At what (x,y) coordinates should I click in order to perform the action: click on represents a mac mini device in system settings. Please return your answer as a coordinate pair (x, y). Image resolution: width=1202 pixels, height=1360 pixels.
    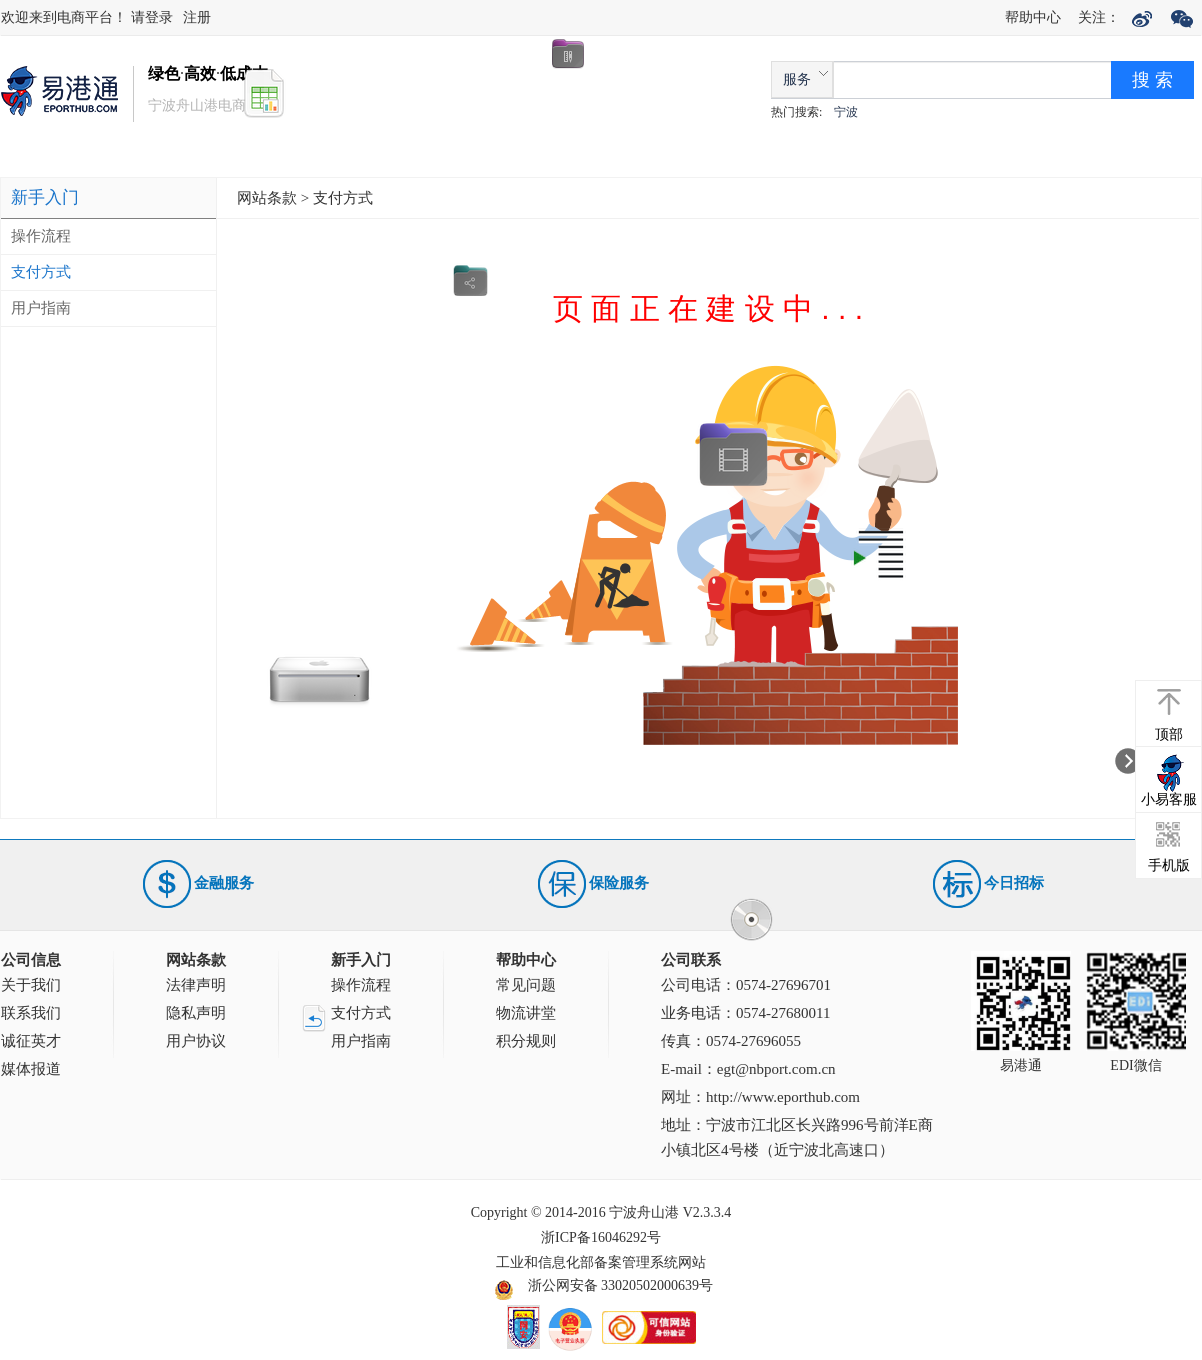
    Looking at the image, I should click on (319, 671).